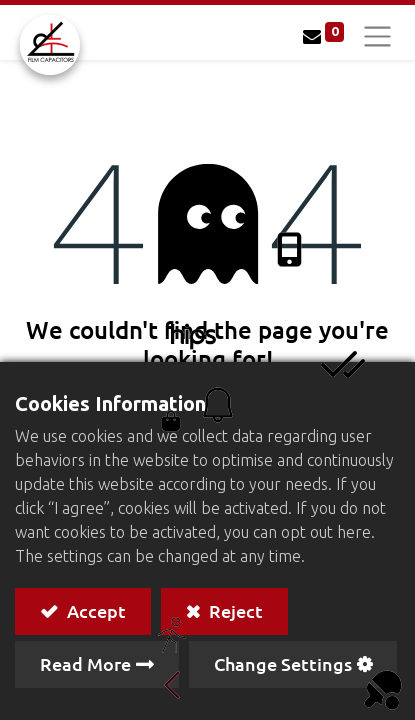  I want to click on access mobile device settings, so click(289, 249).